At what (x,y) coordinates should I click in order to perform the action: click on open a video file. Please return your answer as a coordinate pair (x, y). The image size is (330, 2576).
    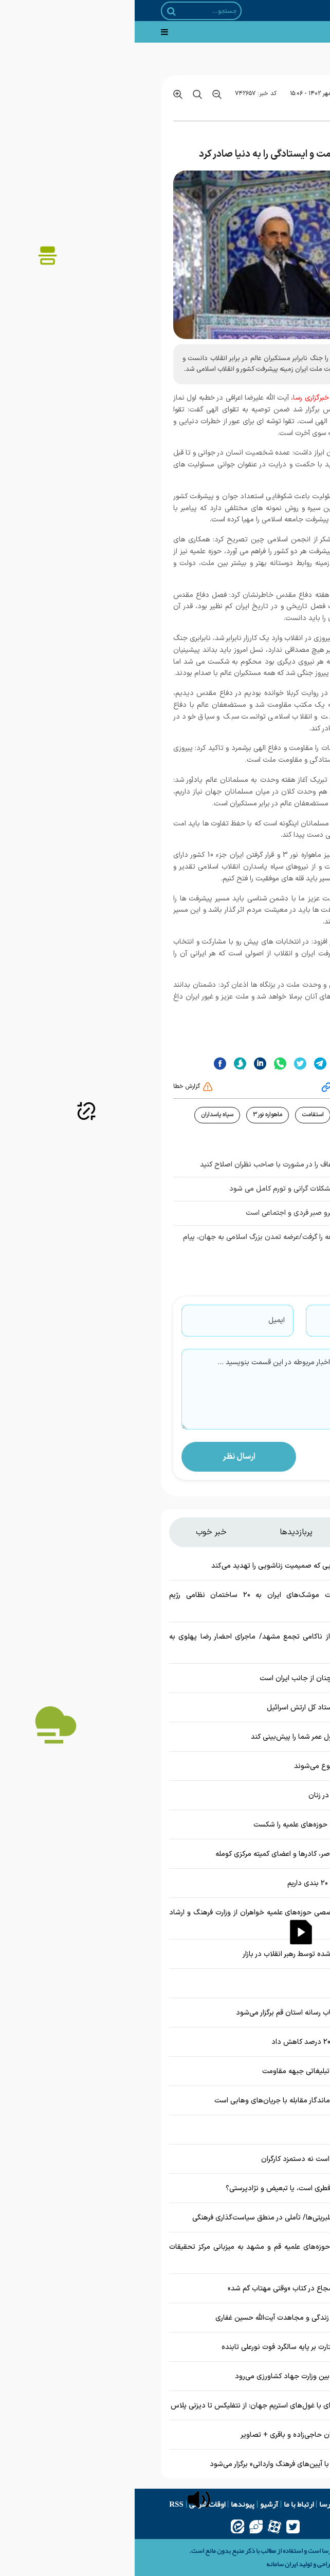
    Looking at the image, I should click on (301, 1932).